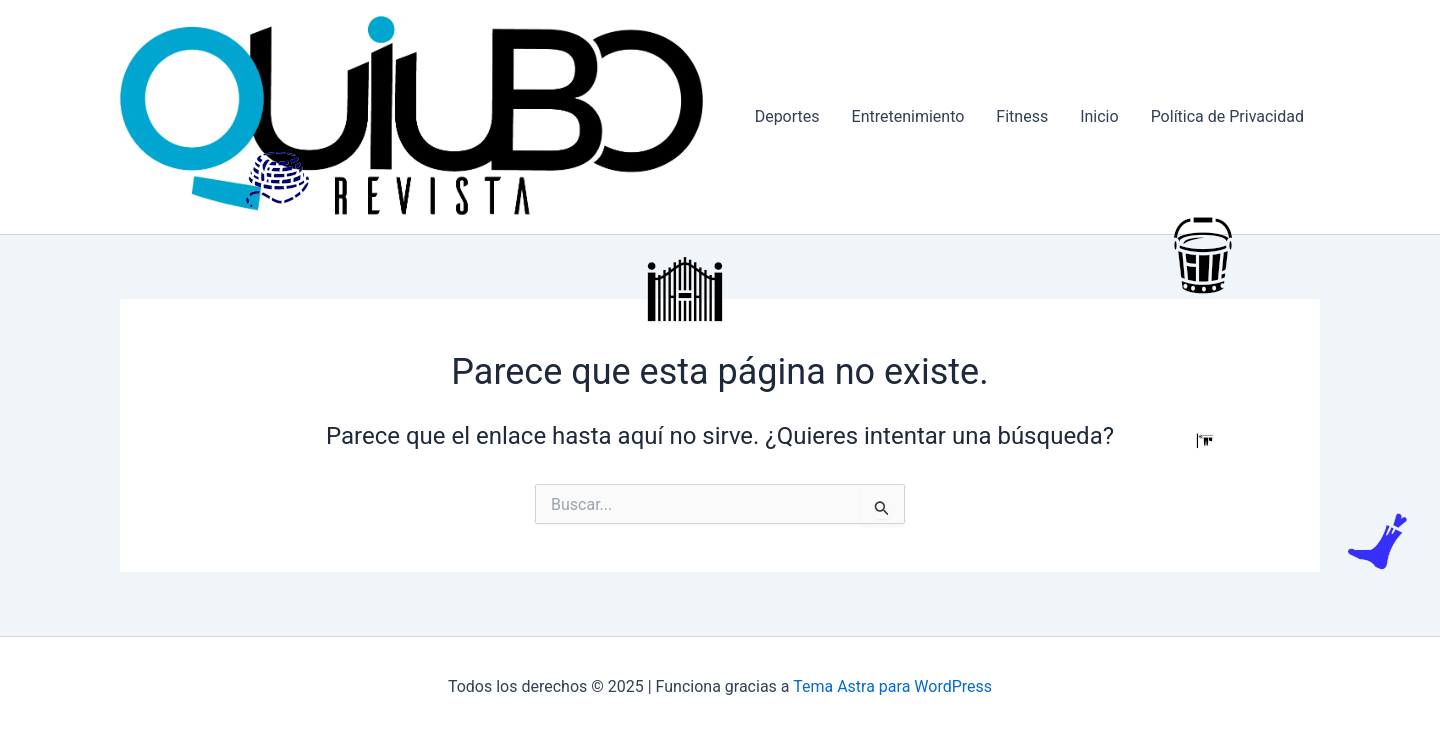 This screenshot has width=1440, height=737. What do you see at coordinates (685, 284) in the screenshot?
I see `enter a gated area or level` at bounding box center [685, 284].